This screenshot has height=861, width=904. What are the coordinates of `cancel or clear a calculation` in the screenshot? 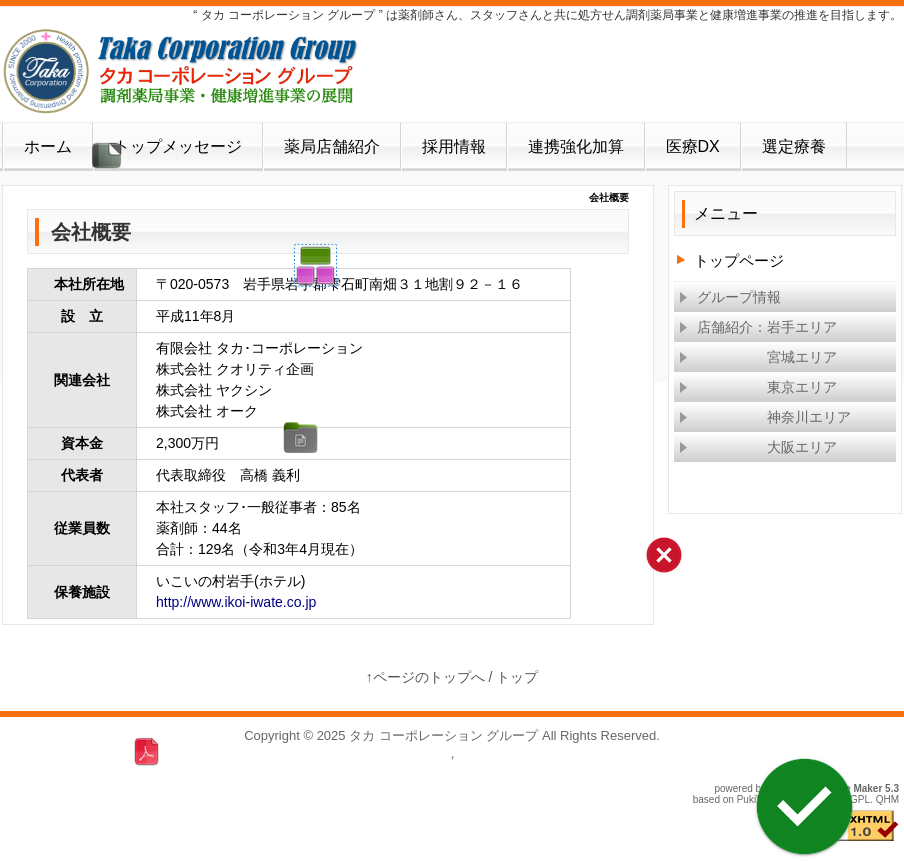 It's located at (664, 555).